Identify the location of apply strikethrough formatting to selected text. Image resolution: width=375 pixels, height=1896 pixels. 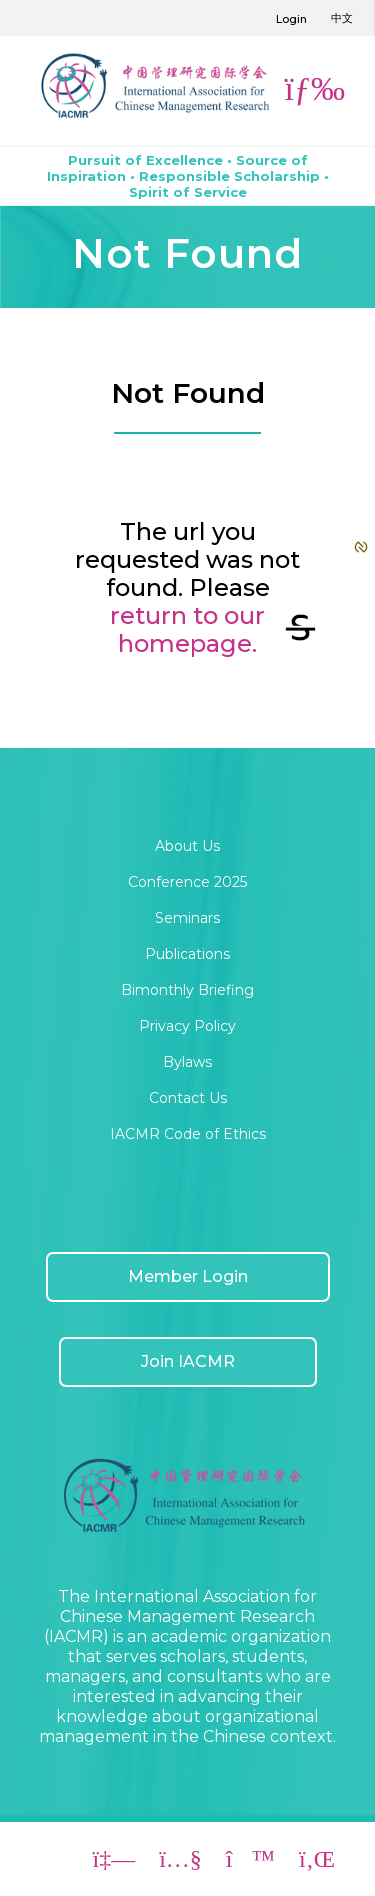
(300, 627).